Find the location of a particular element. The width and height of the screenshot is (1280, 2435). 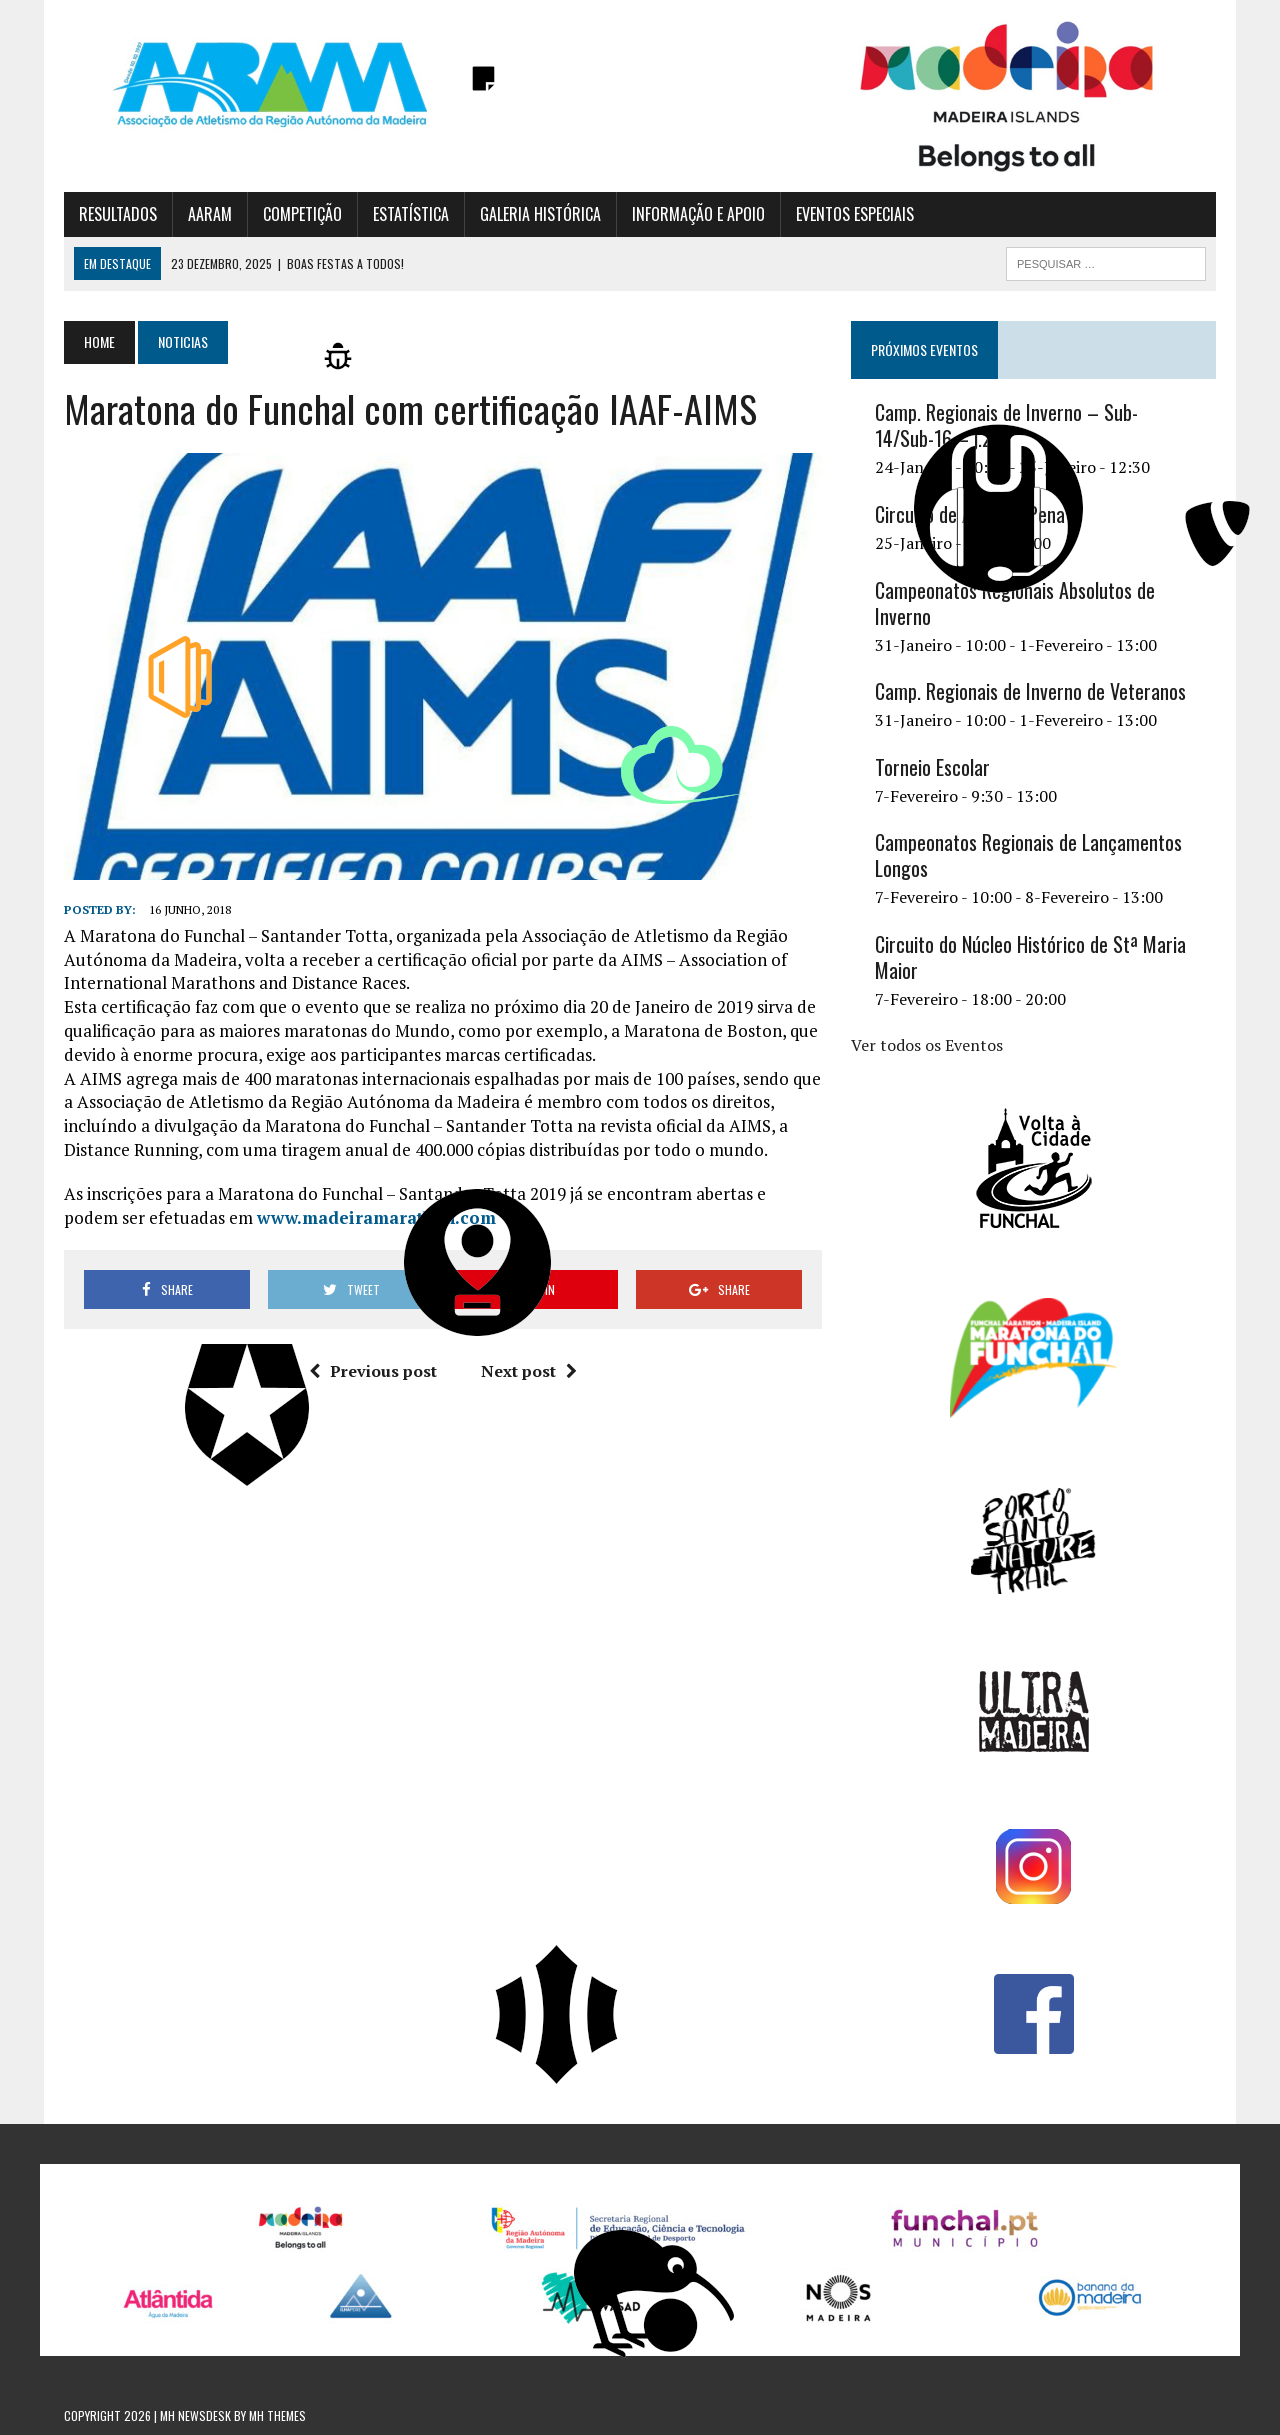

ethers.js library branding or documentation link is located at coordinates (683, 765).